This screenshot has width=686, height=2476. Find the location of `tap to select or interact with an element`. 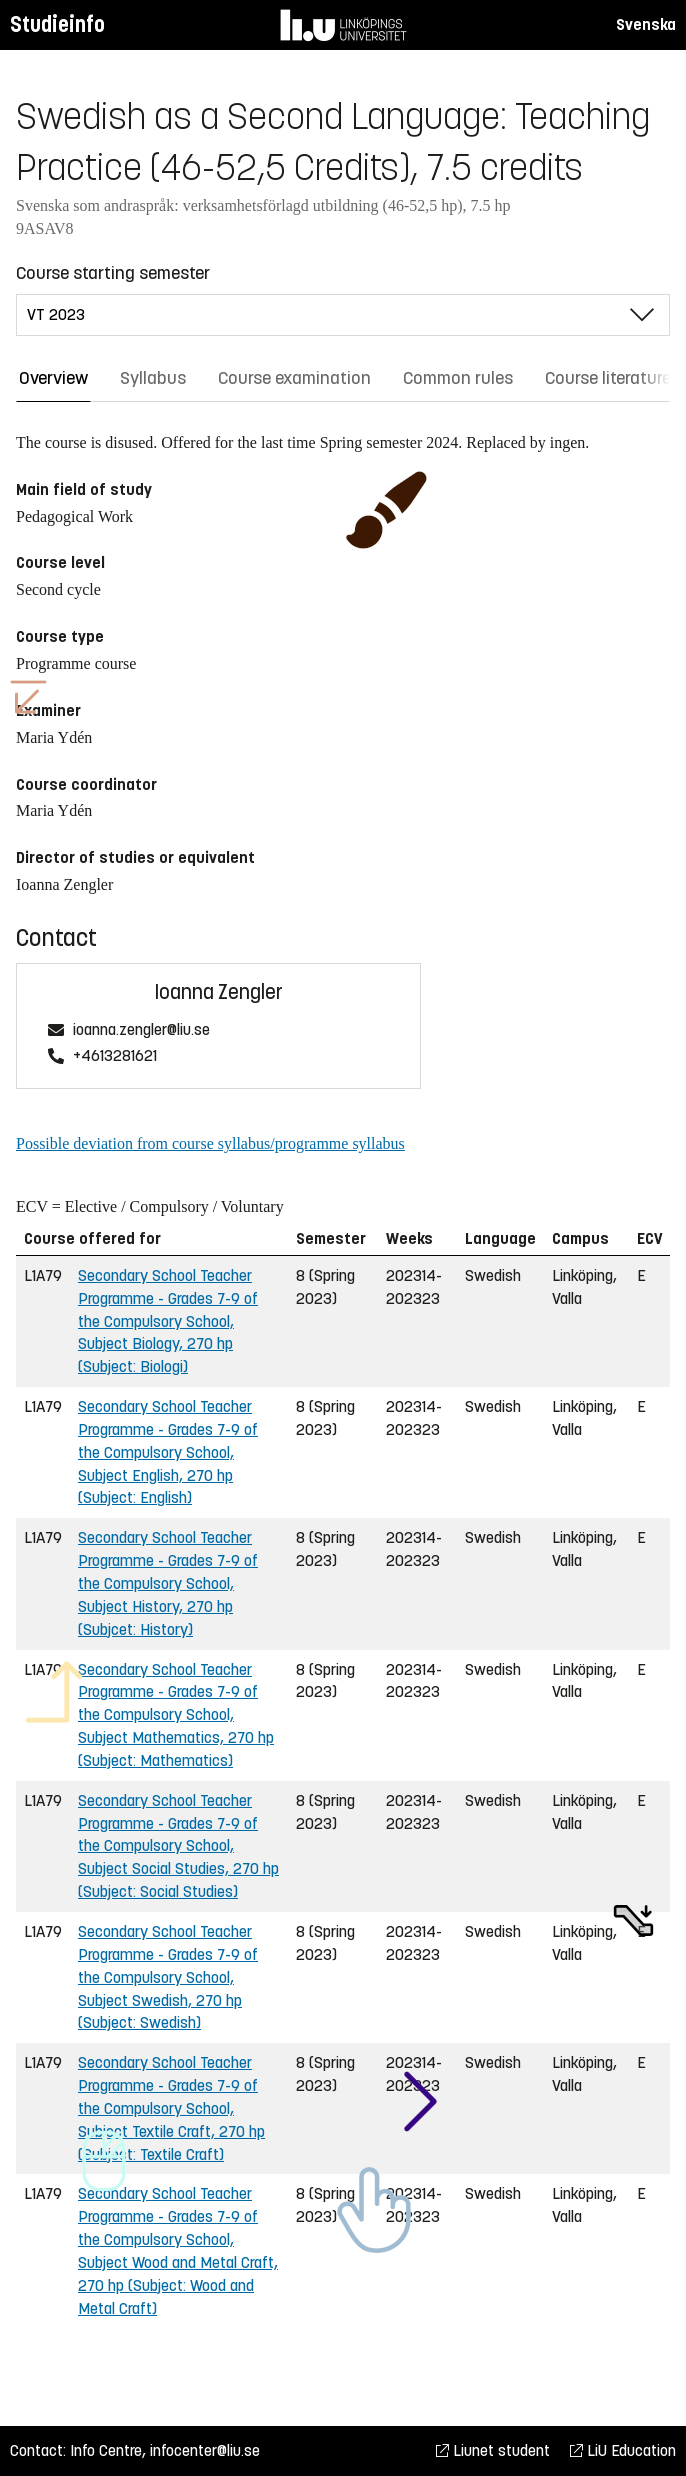

tap to select or interact with an element is located at coordinates (374, 2210).